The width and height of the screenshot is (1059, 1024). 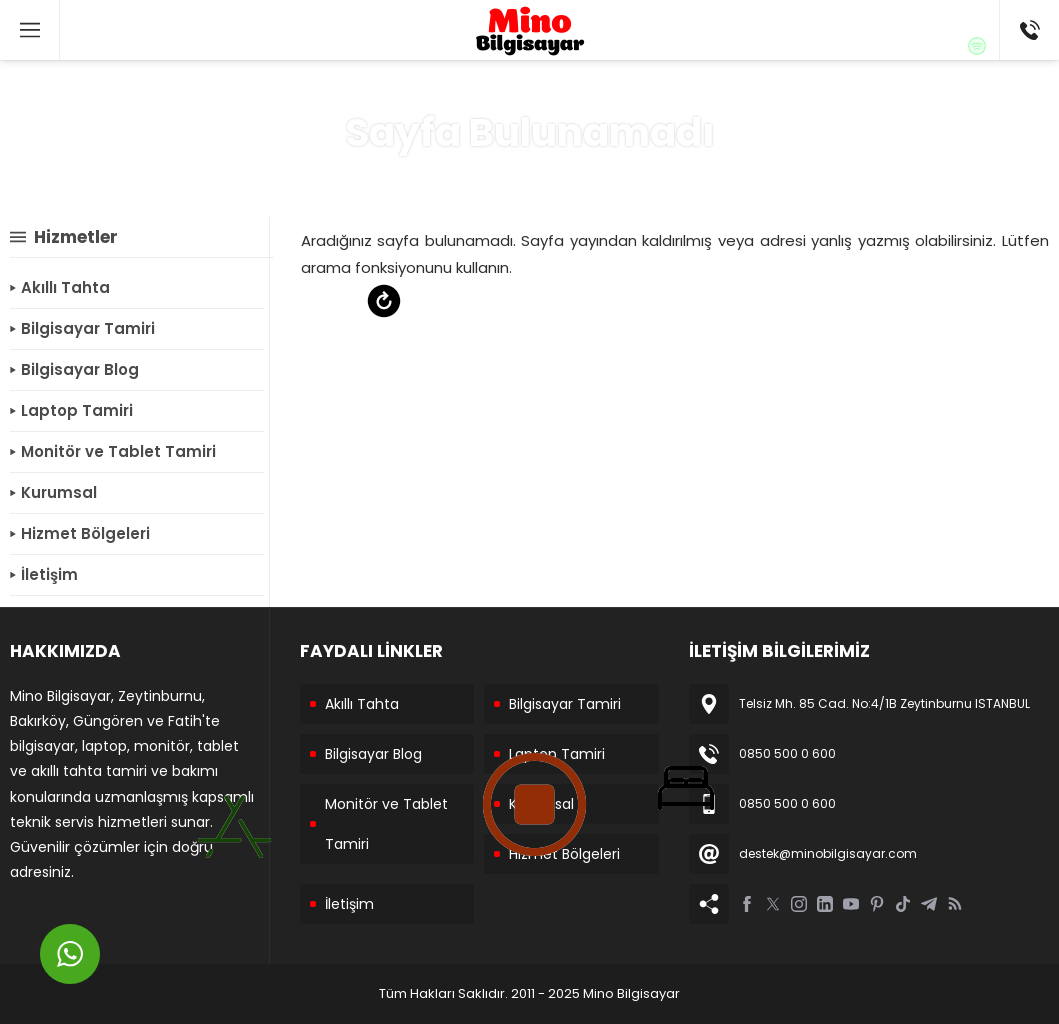 I want to click on view hotel or accommodation options, so click(x=686, y=788).